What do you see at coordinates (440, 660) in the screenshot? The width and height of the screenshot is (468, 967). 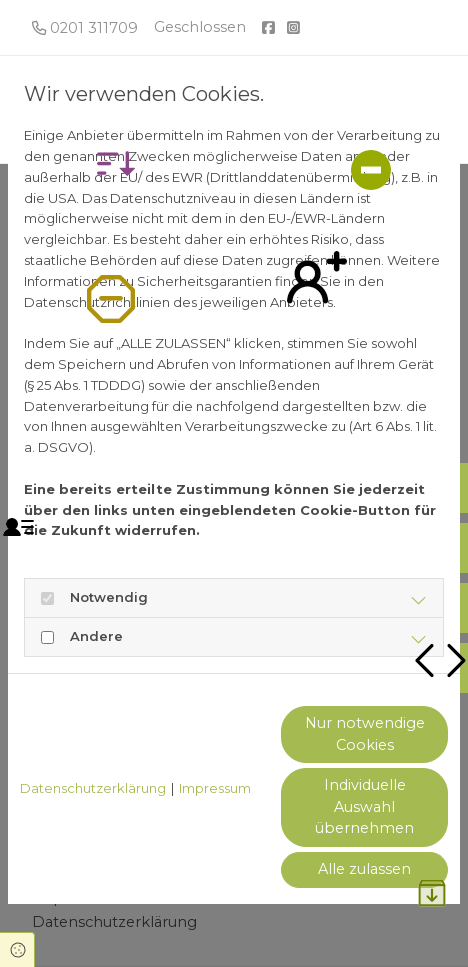 I see `view source code` at bounding box center [440, 660].